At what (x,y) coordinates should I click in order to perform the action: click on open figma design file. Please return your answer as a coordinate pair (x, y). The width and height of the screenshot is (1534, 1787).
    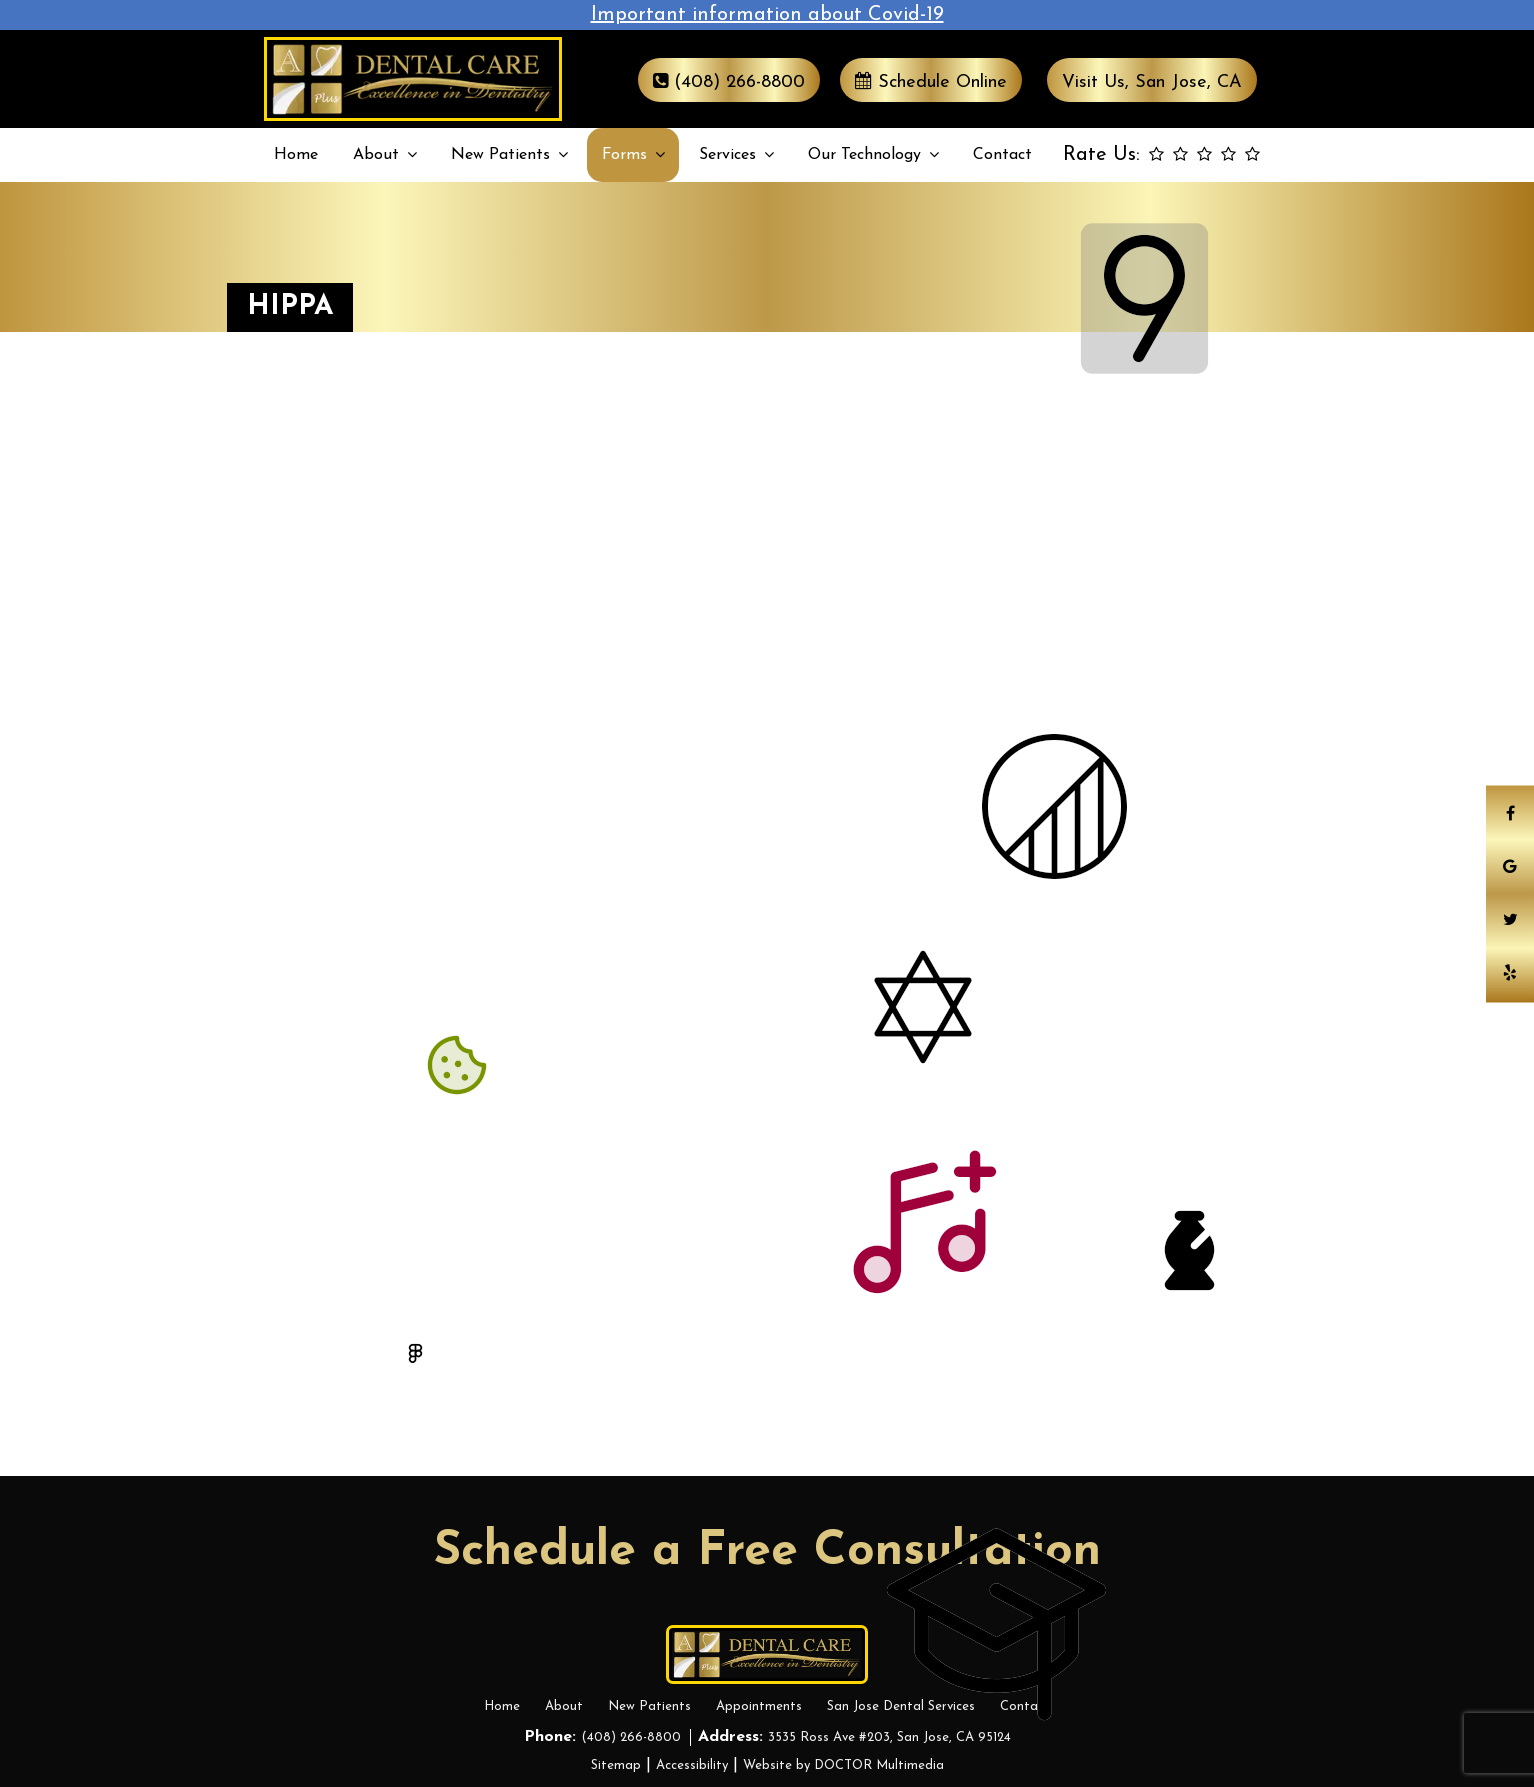
    Looking at the image, I should click on (415, 1353).